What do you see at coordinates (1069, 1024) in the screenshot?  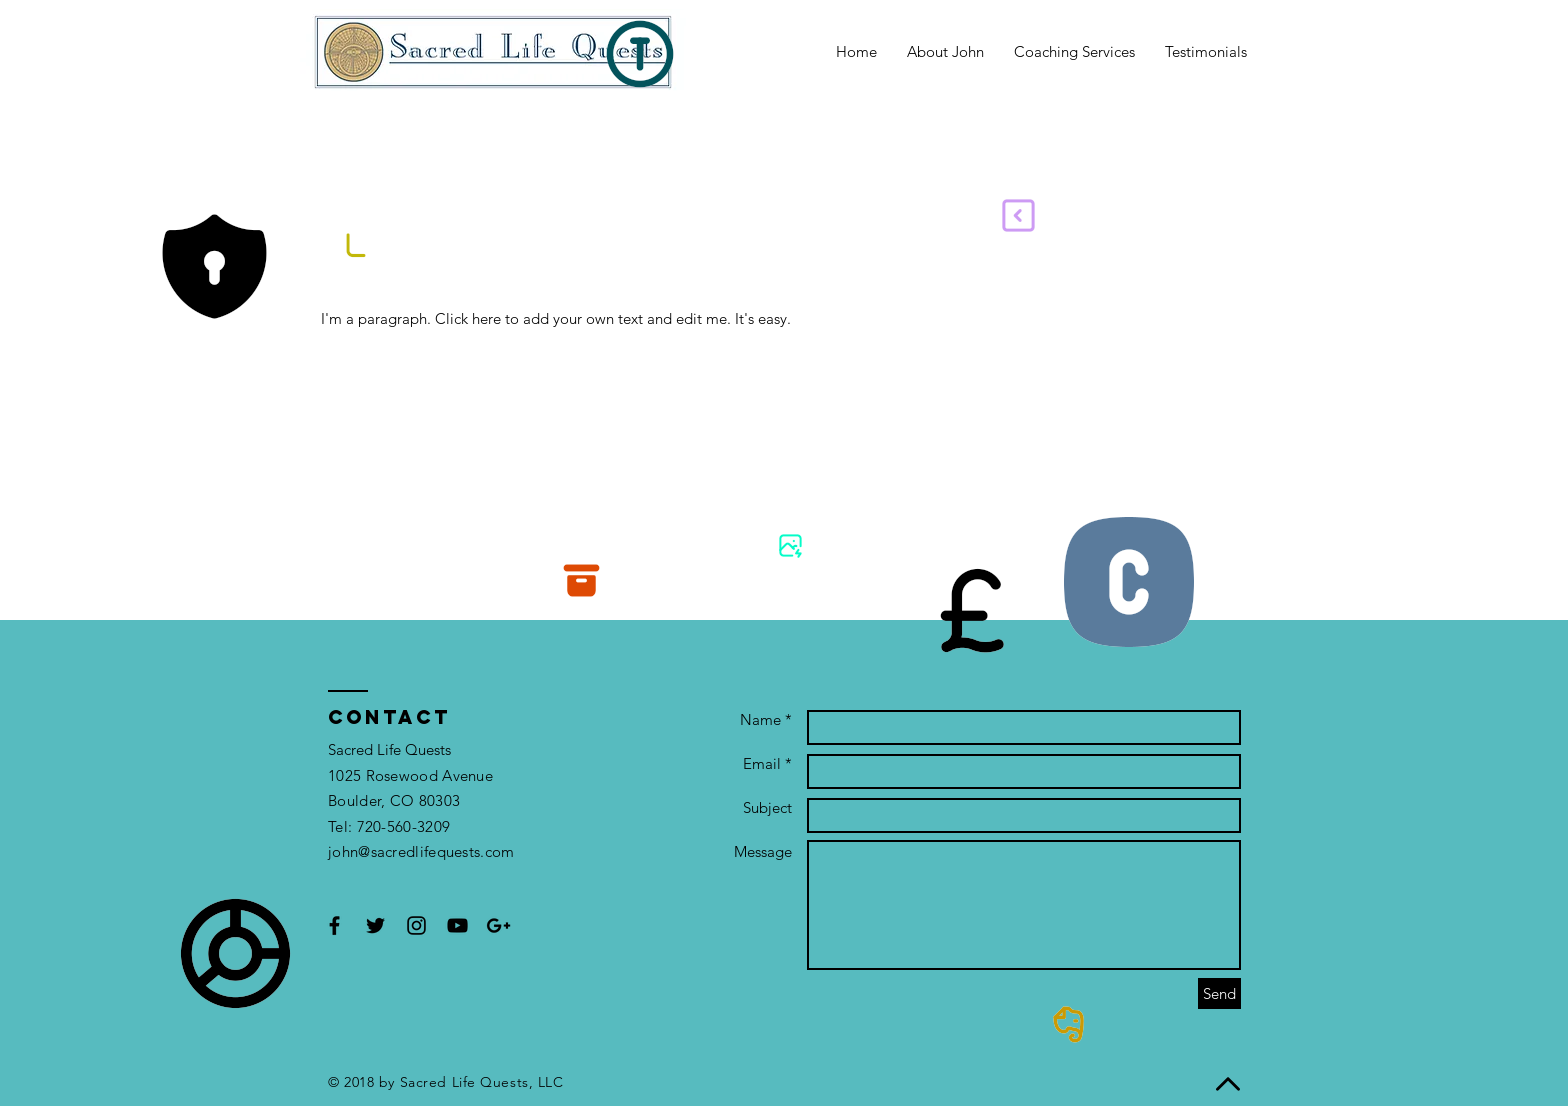 I see `open evernote app` at bounding box center [1069, 1024].